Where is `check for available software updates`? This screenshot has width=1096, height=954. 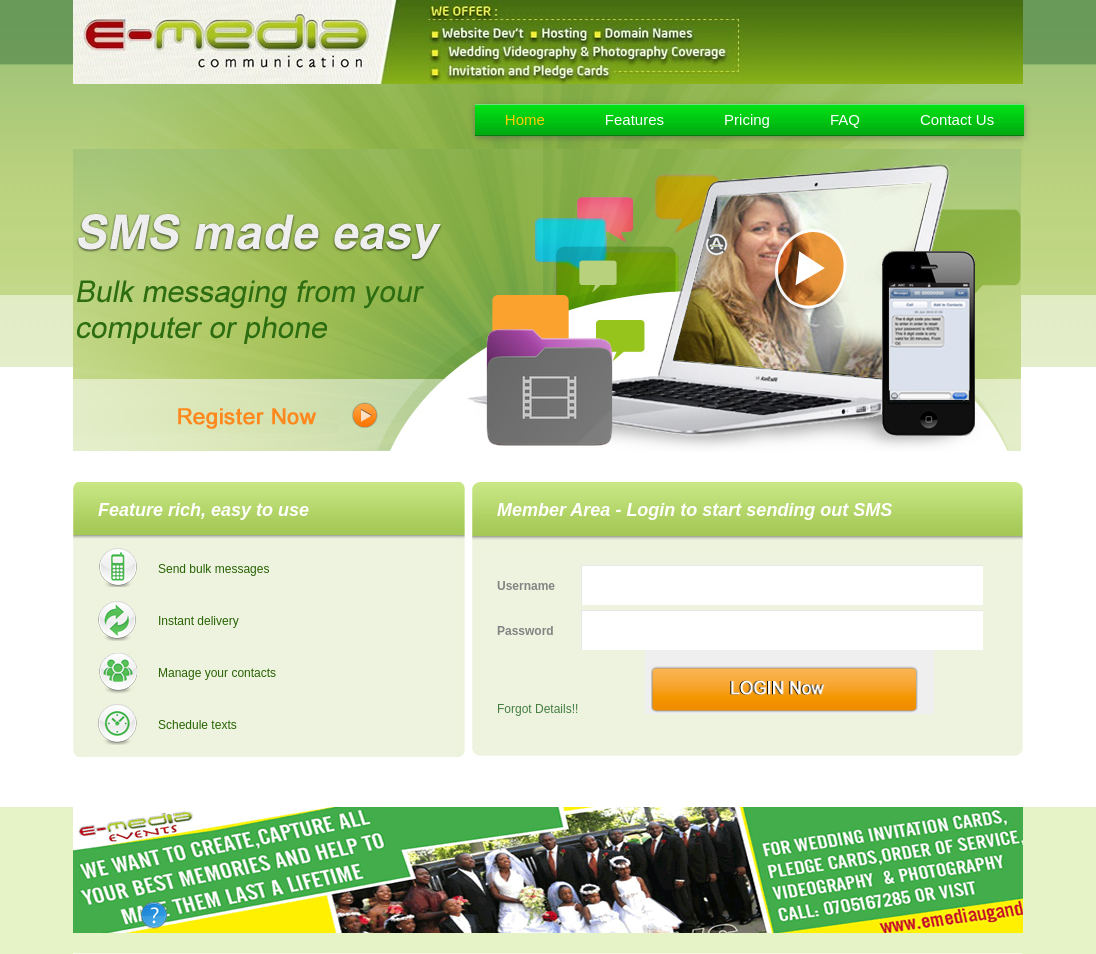 check for available software updates is located at coordinates (716, 244).